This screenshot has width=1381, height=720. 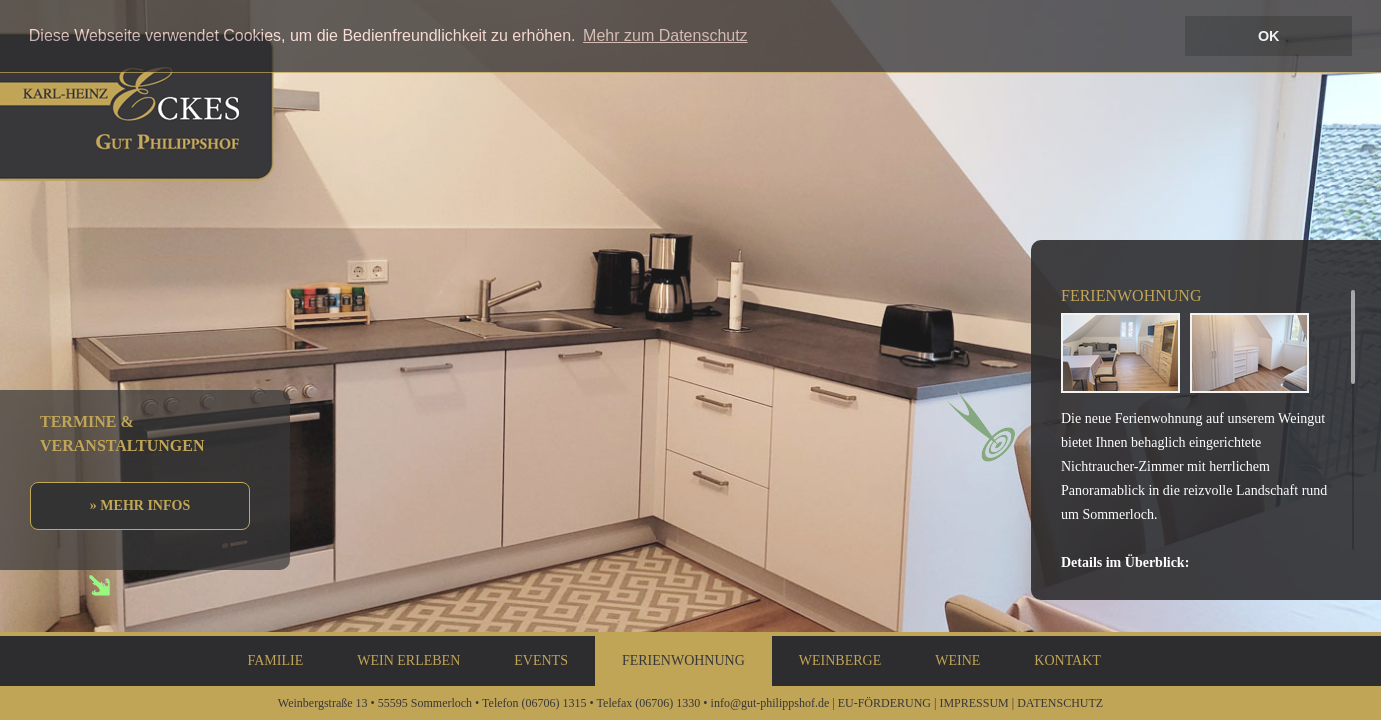 What do you see at coordinates (979, 426) in the screenshot?
I see `indicates accurate shot or precision achieved` at bounding box center [979, 426].